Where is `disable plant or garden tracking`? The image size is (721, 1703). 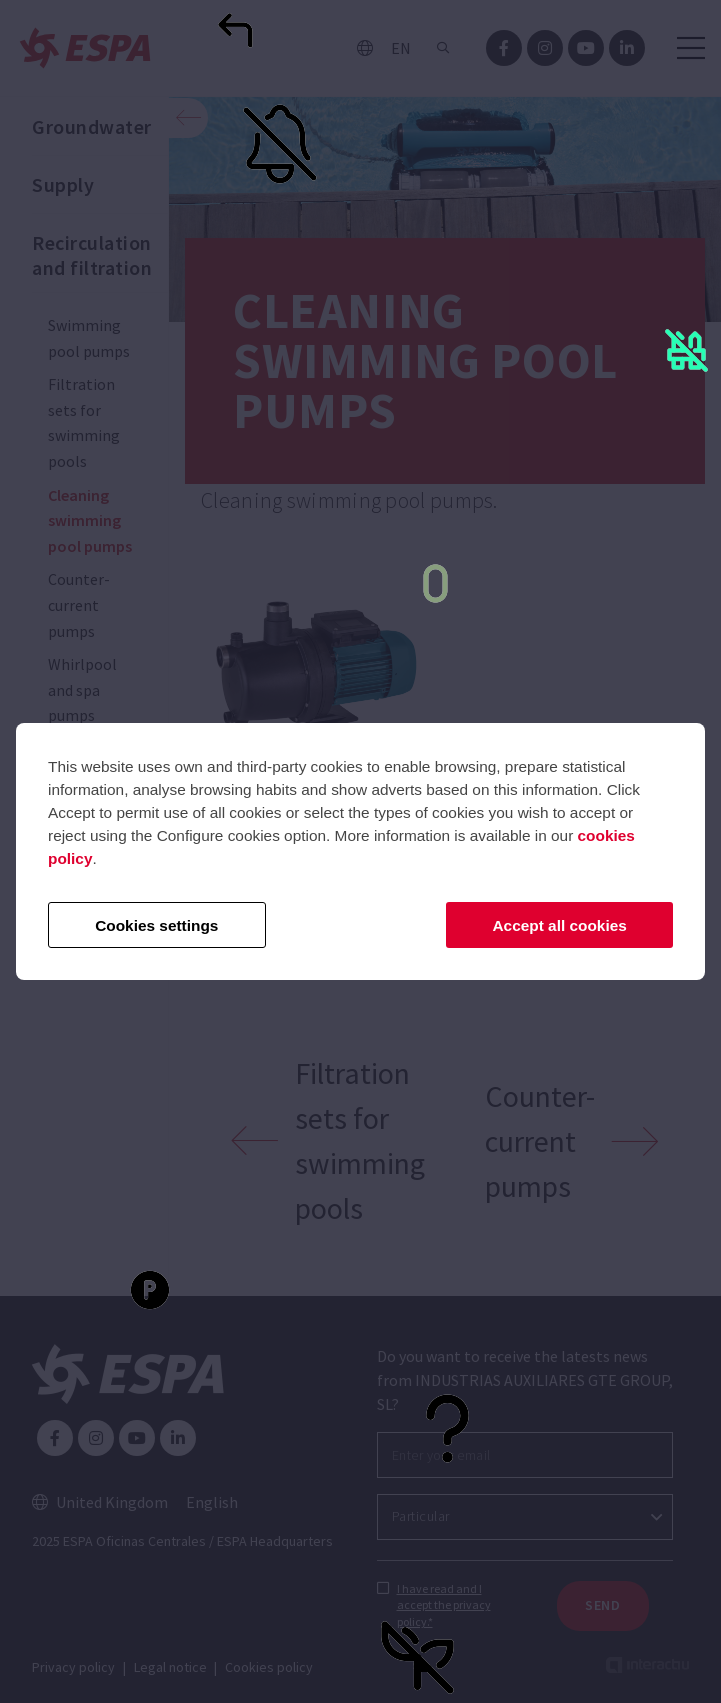
disable plant or garden tracking is located at coordinates (417, 1657).